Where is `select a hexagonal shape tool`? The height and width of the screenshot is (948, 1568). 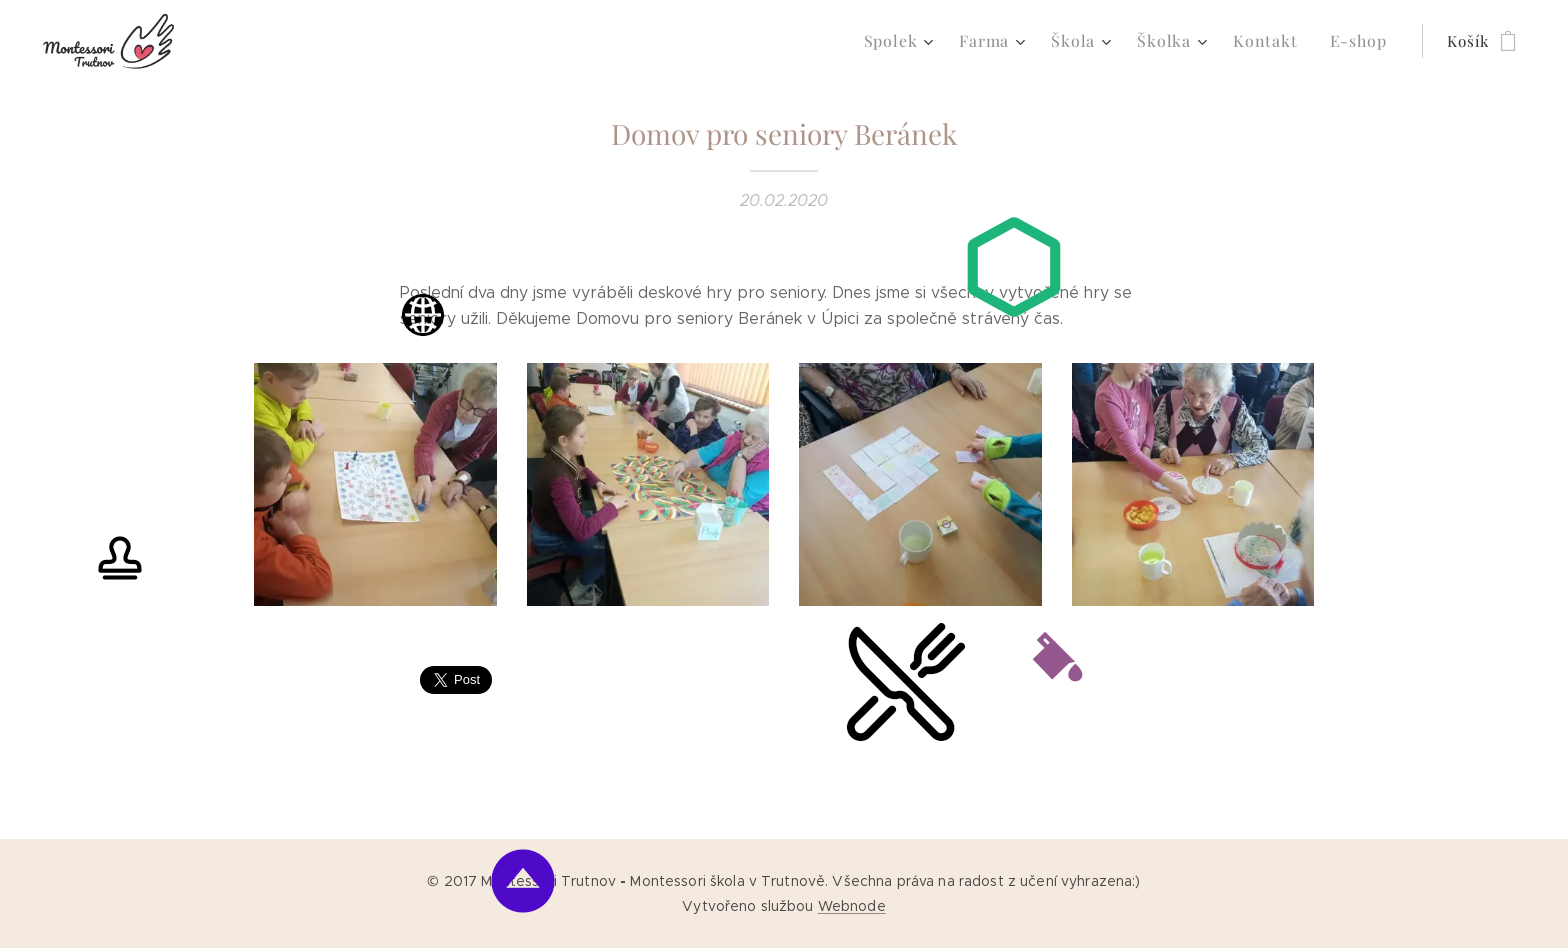
select a hexagonal shape tool is located at coordinates (1014, 267).